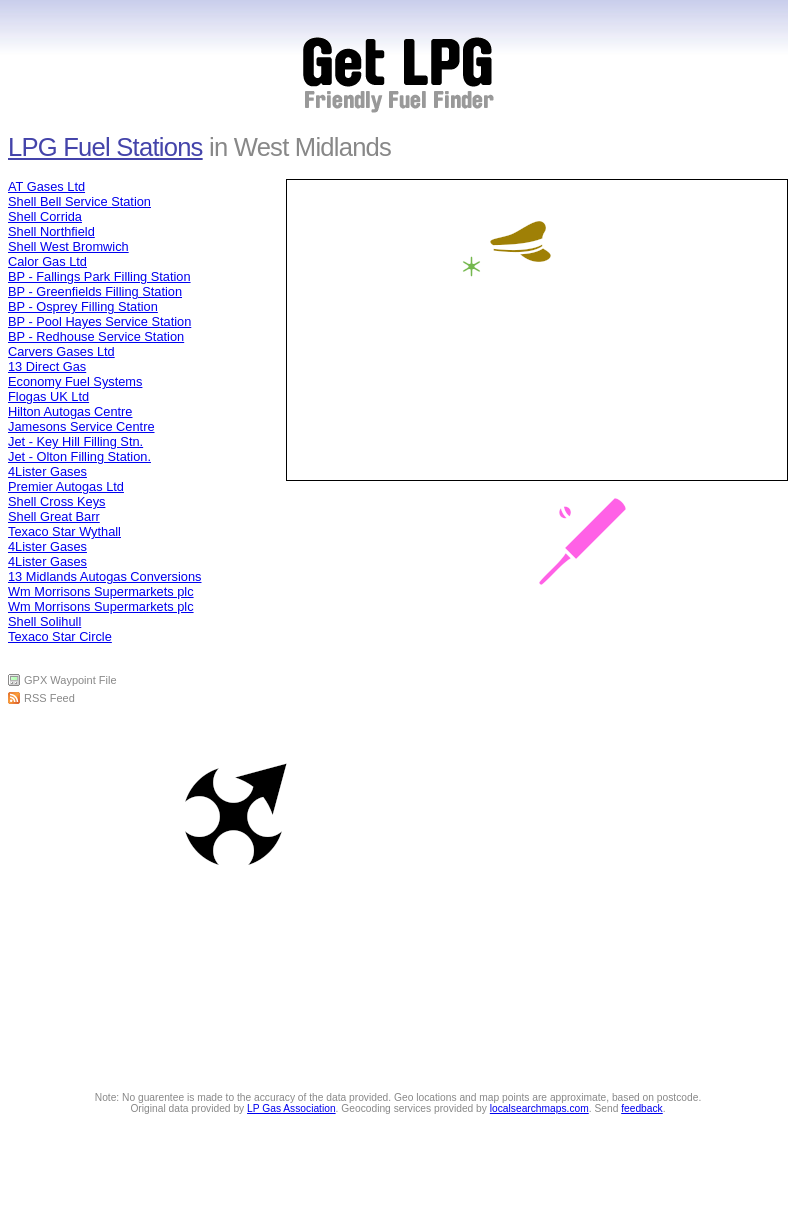 This screenshot has width=788, height=1222. I want to click on access cricket game or sports content, so click(582, 541).